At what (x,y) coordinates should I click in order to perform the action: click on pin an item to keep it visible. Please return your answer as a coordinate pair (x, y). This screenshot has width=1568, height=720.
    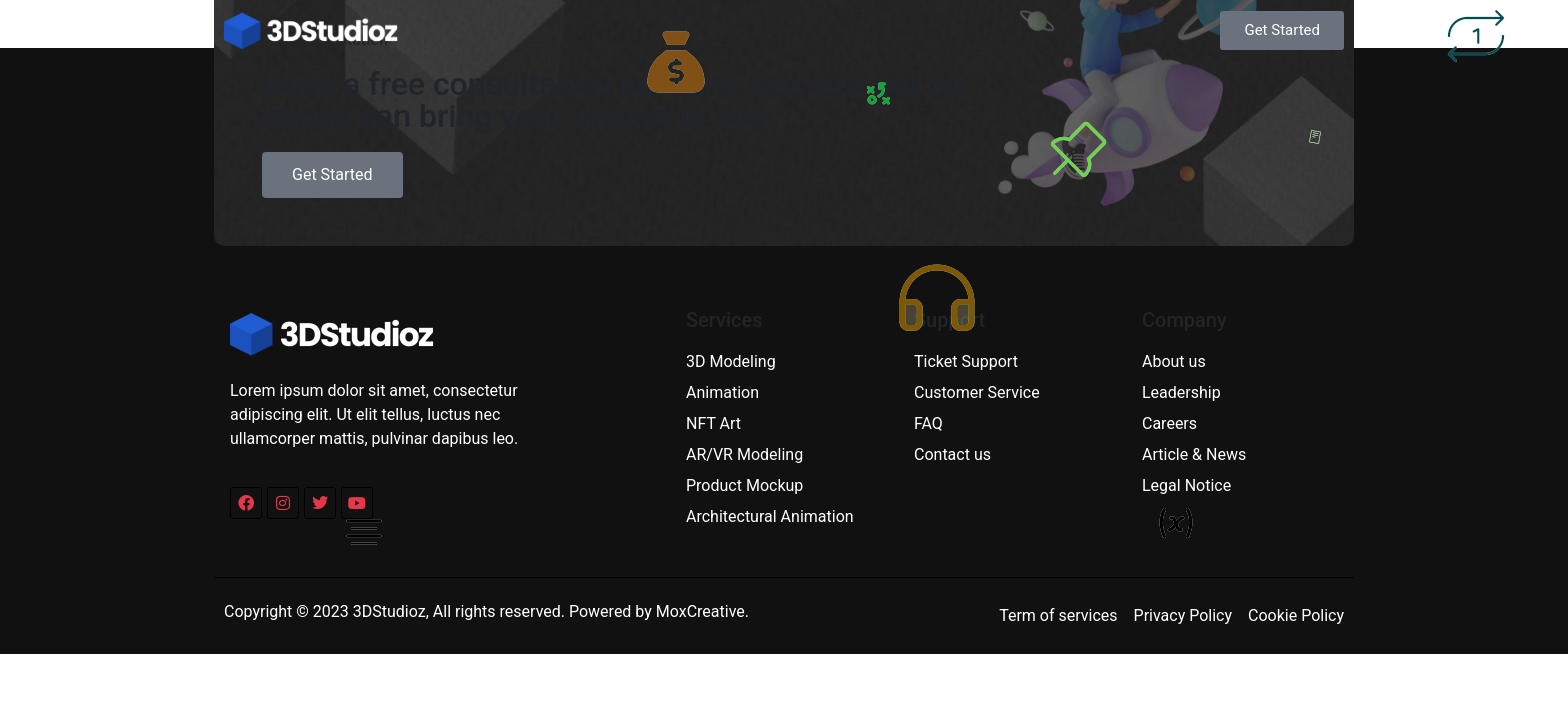
    Looking at the image, I should click on (1076, 151).